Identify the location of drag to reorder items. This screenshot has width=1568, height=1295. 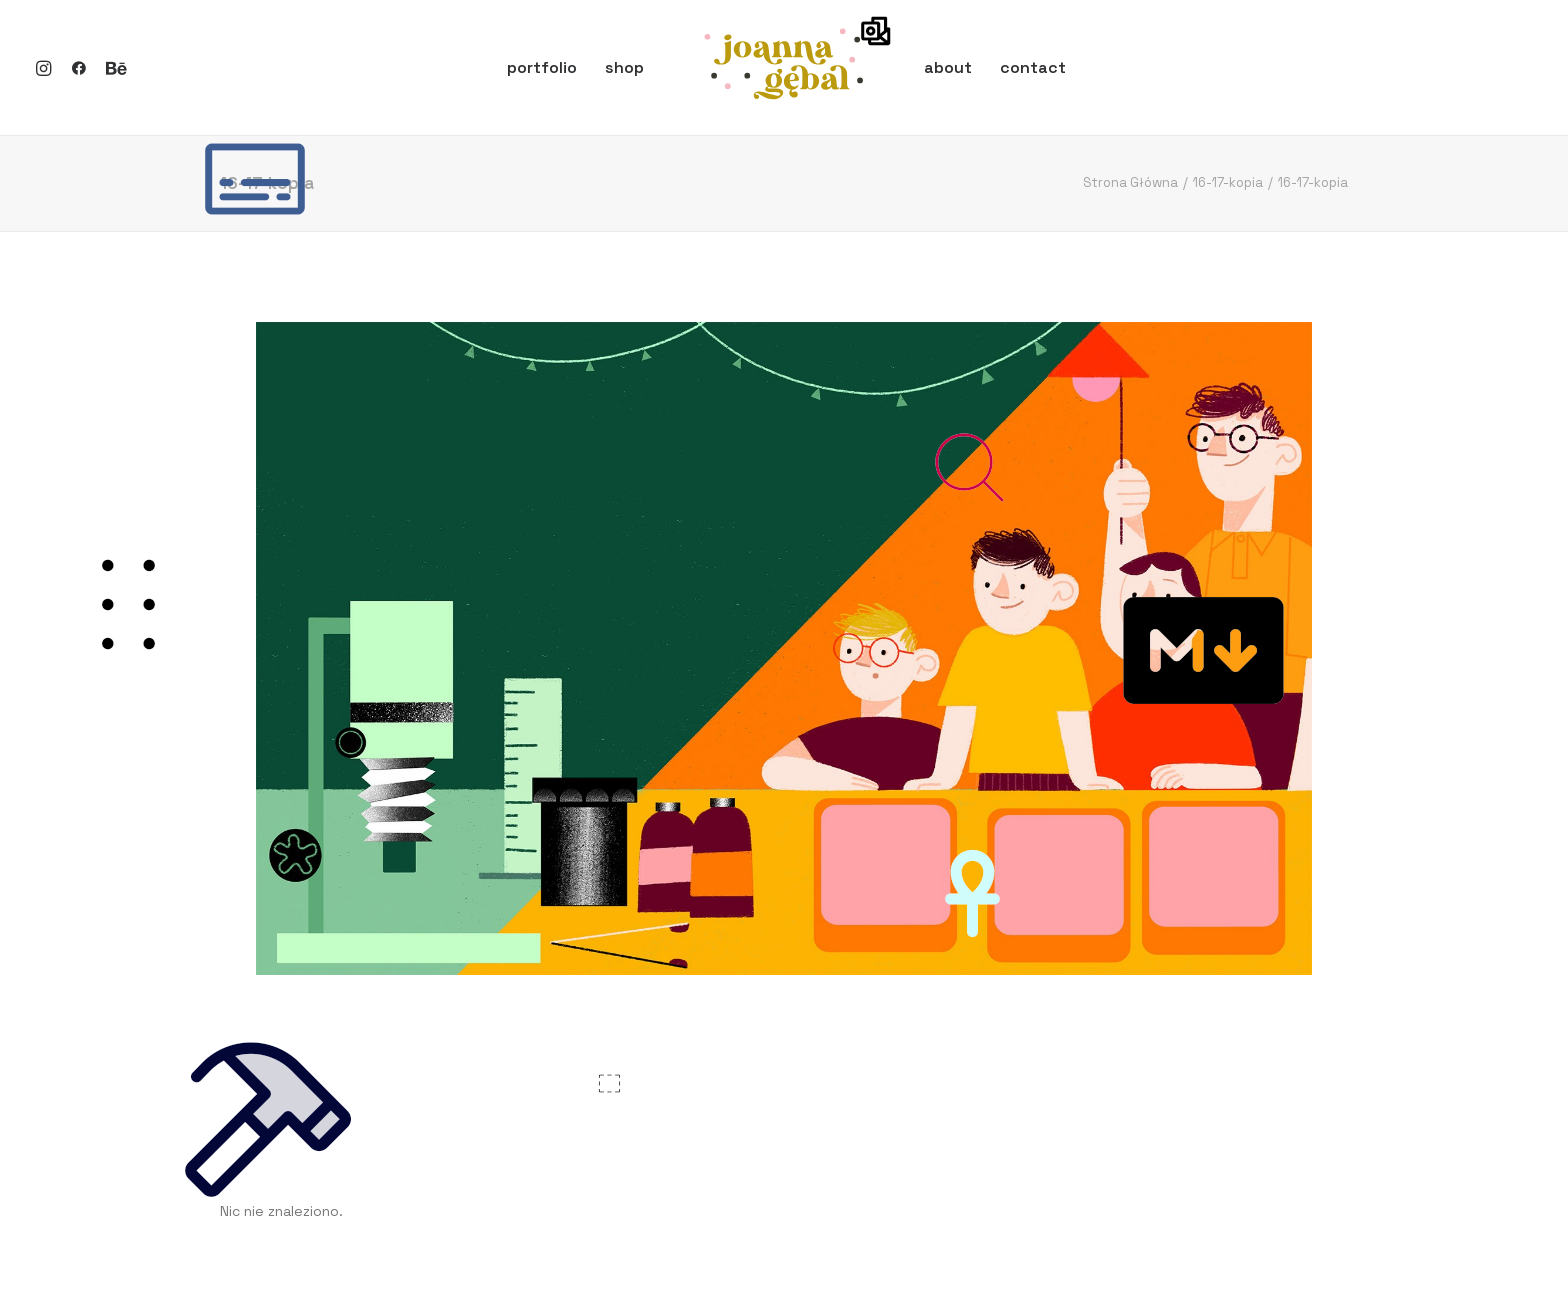
(128, 604).